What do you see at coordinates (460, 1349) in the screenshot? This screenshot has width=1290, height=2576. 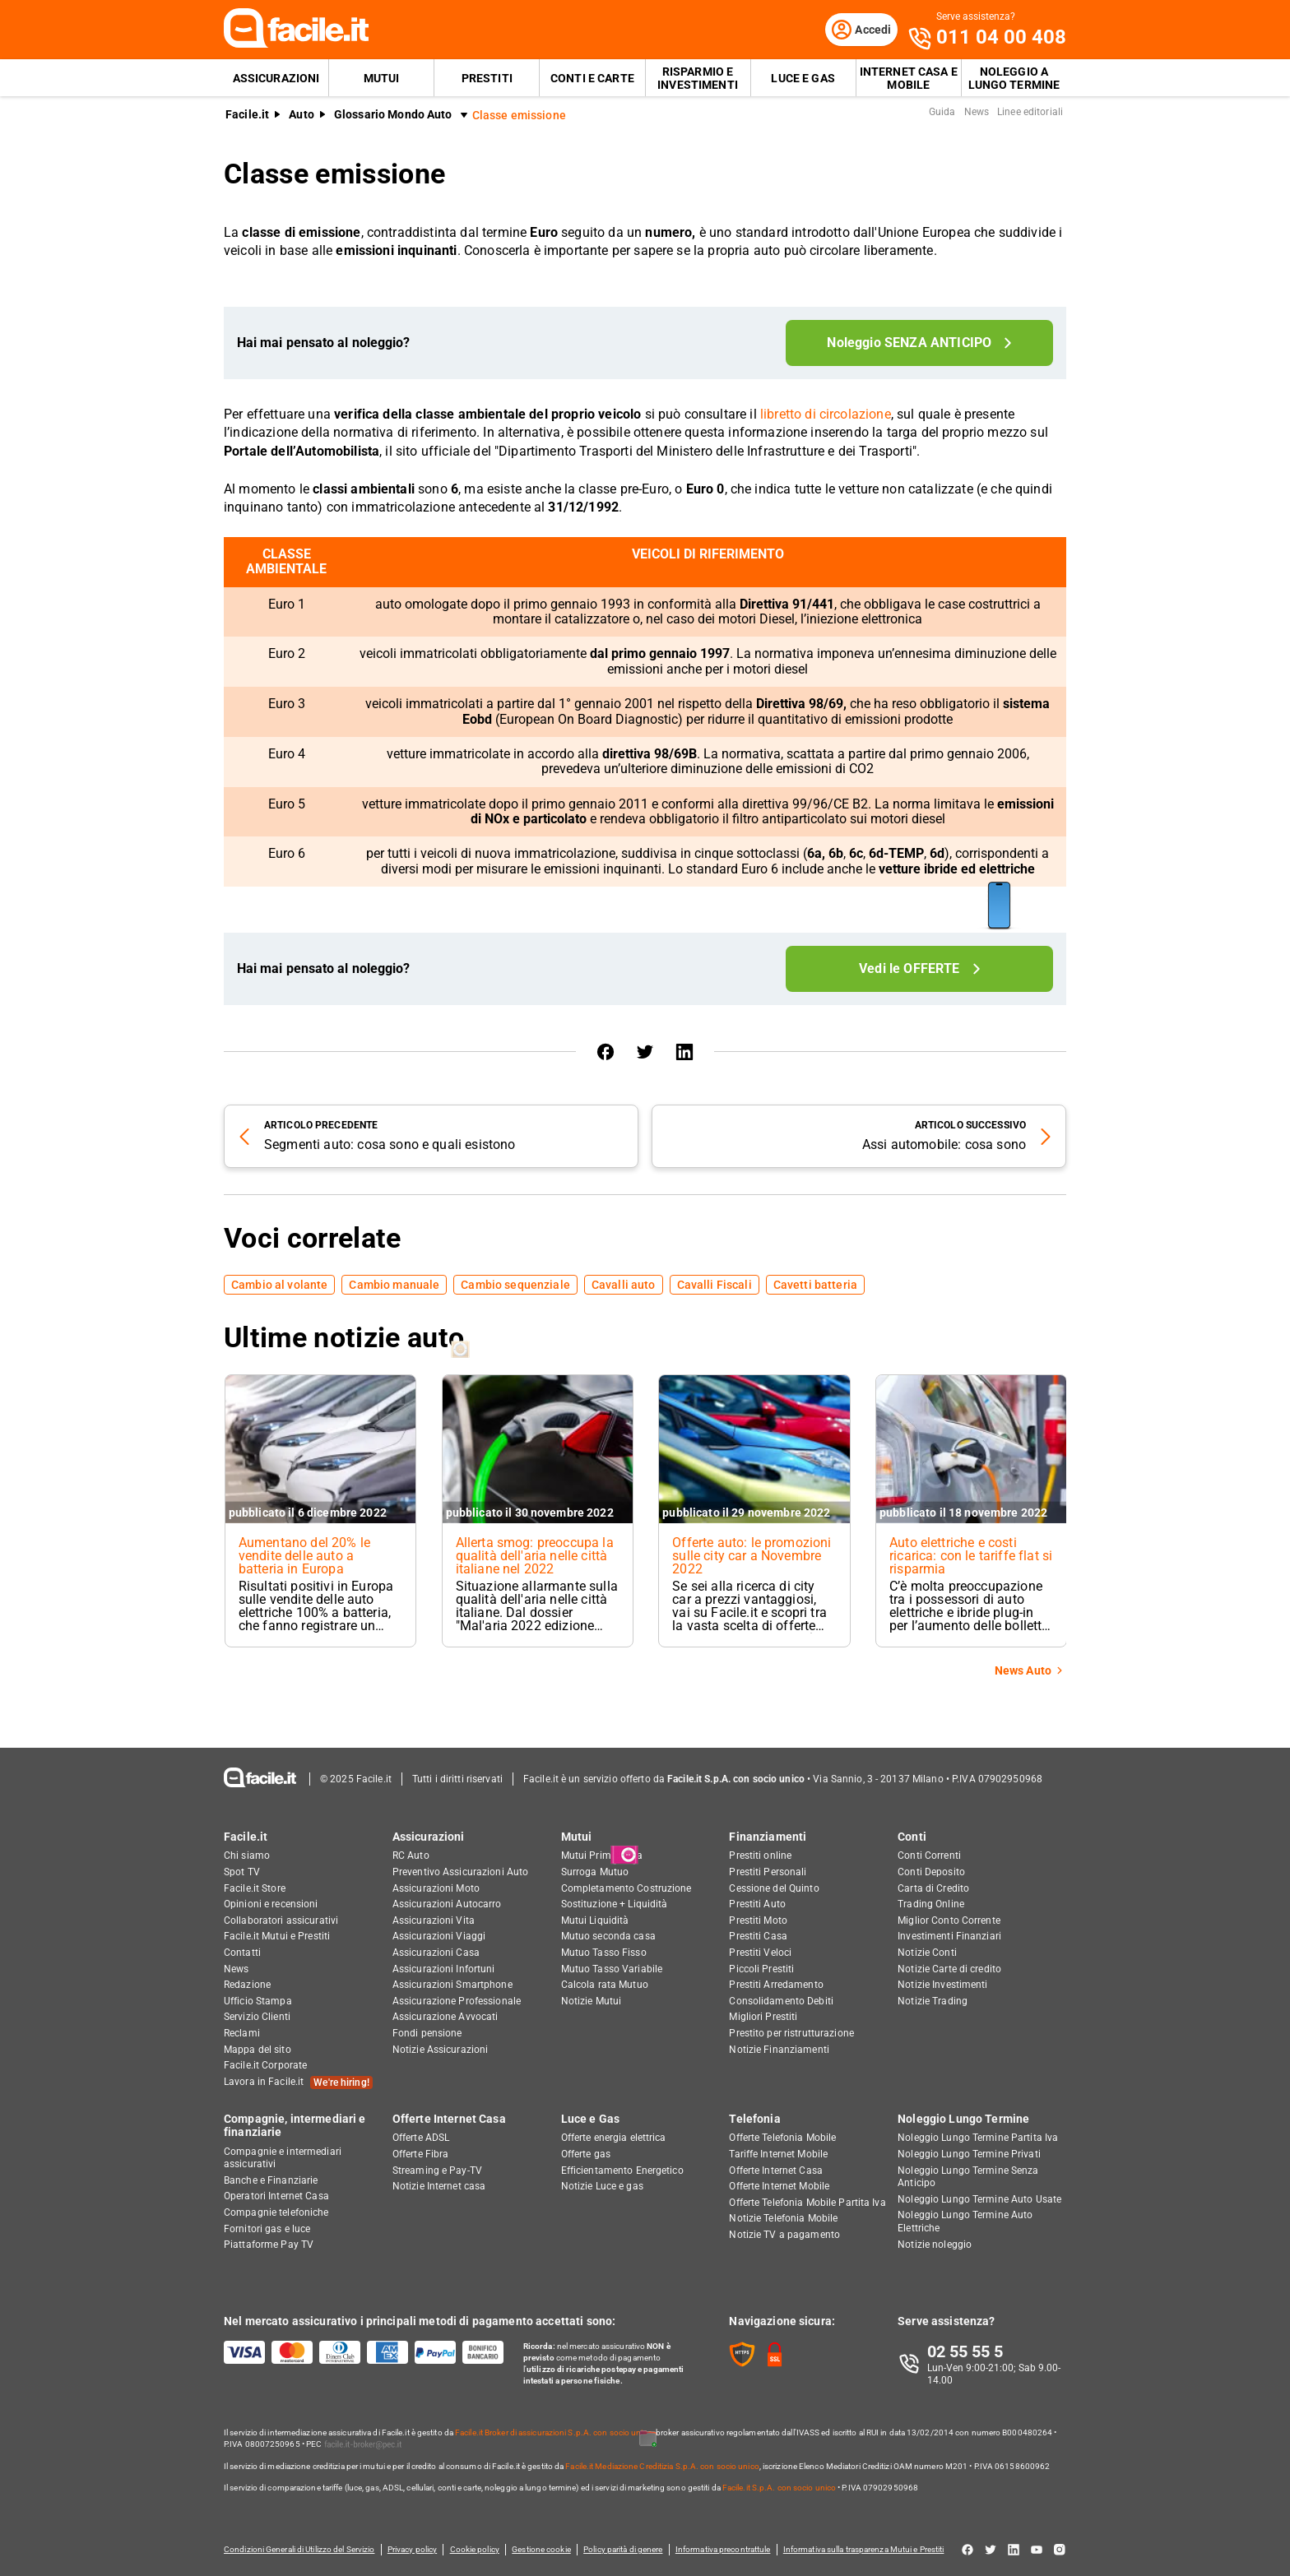 I see `iPod shuffle device in gold color` at bounding box center [460, 1349].